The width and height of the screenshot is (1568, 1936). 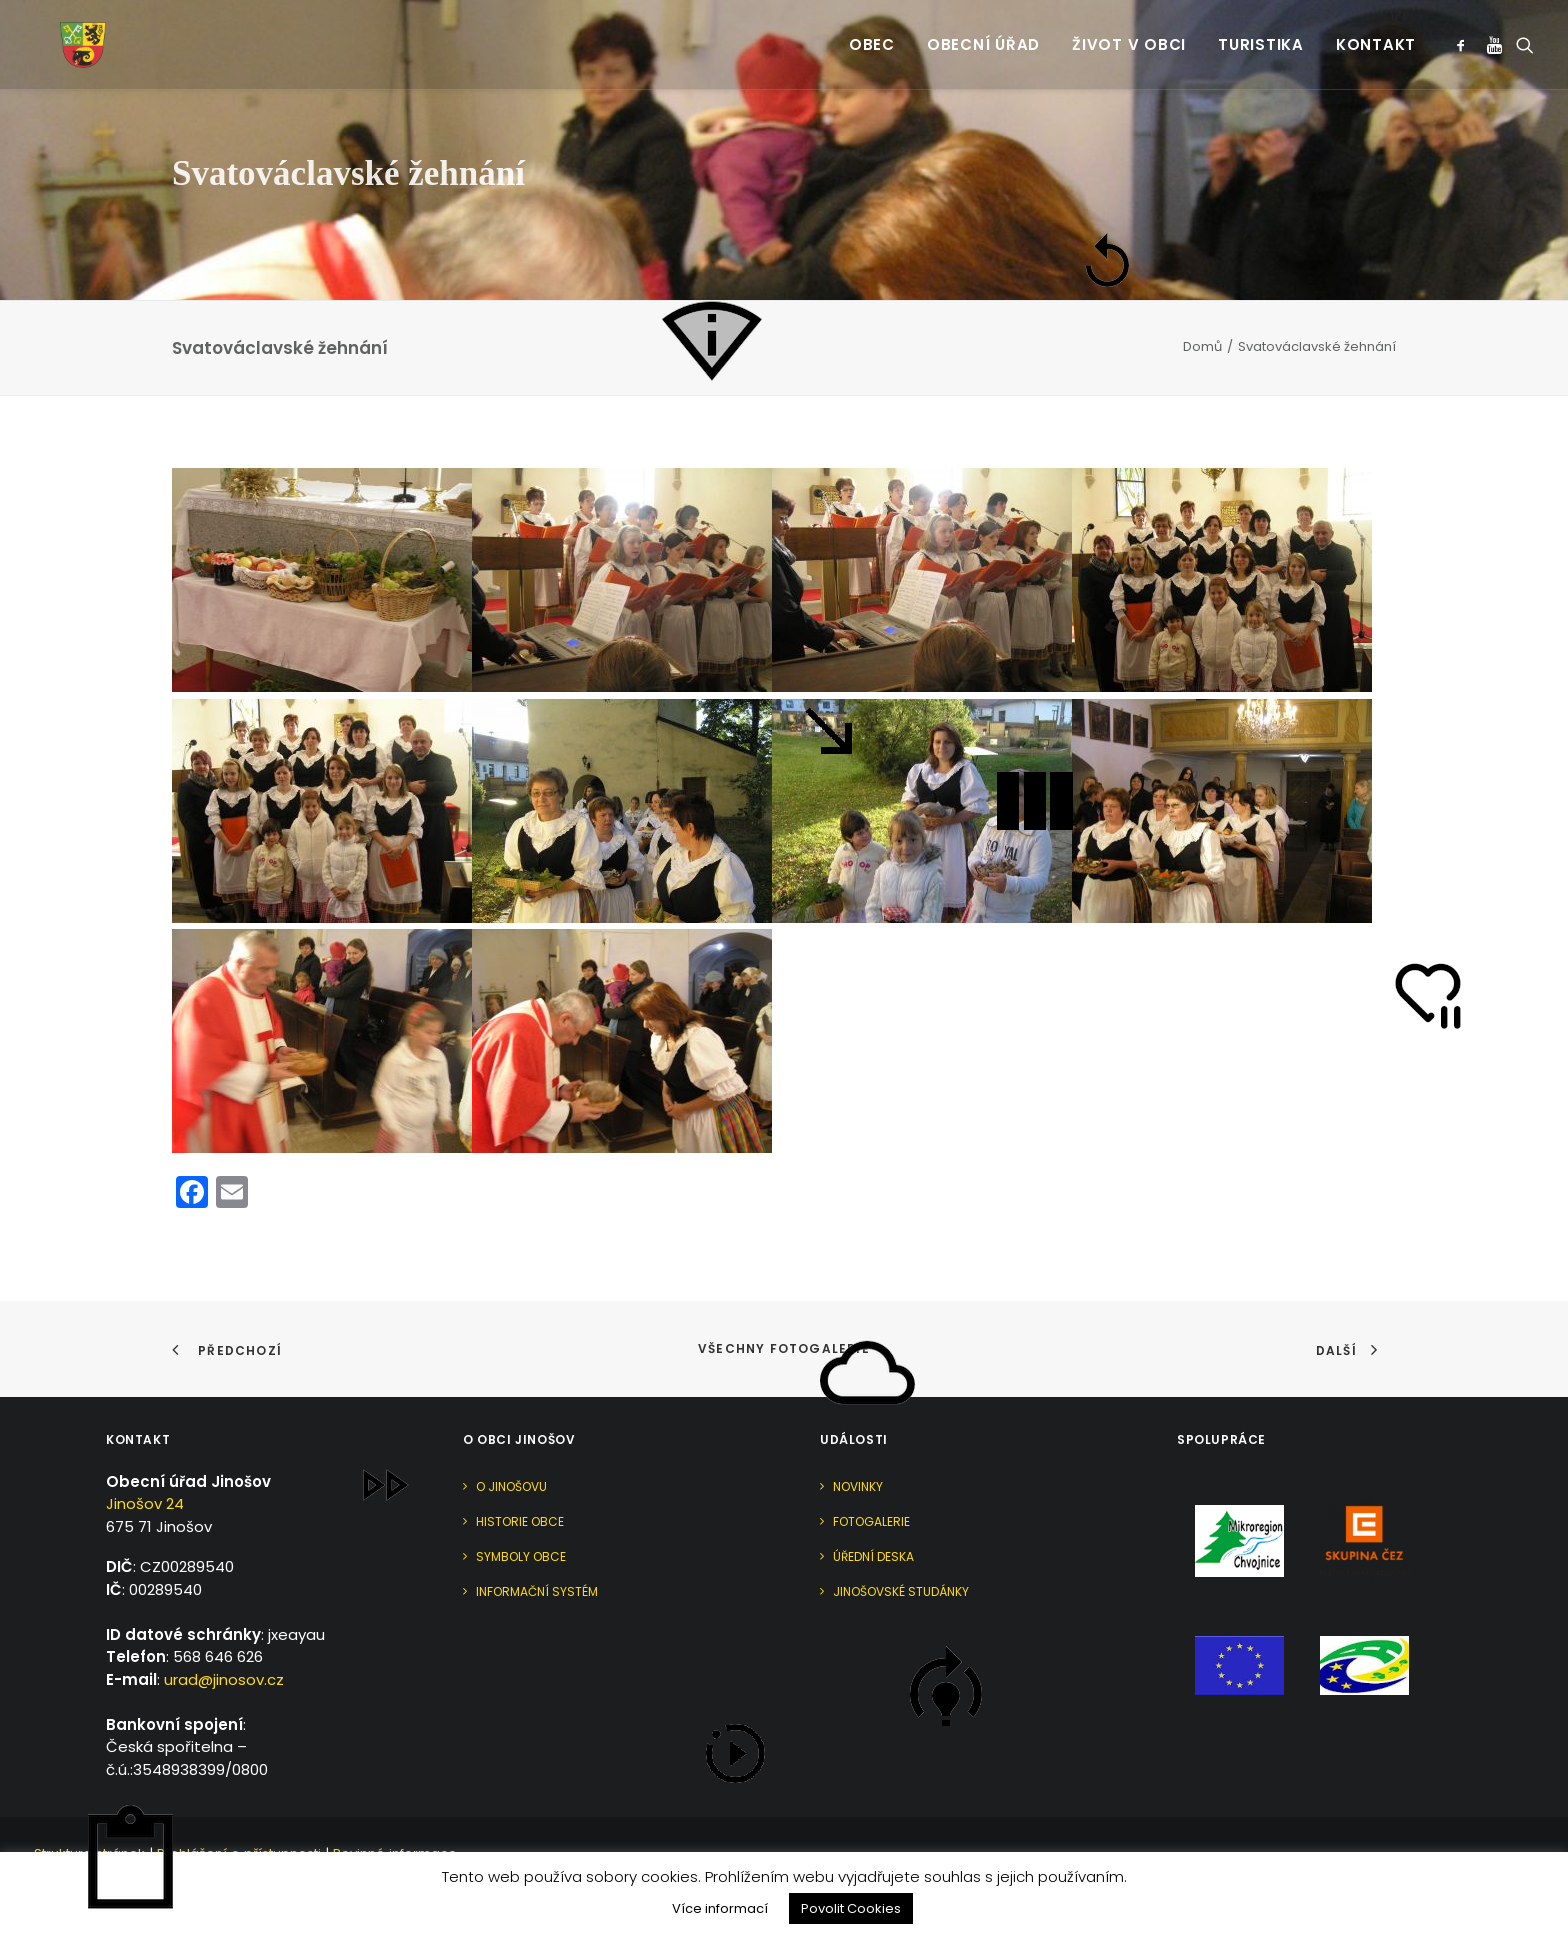 I want to click on cloud storage or sync status, so click(x=867, y=1372).